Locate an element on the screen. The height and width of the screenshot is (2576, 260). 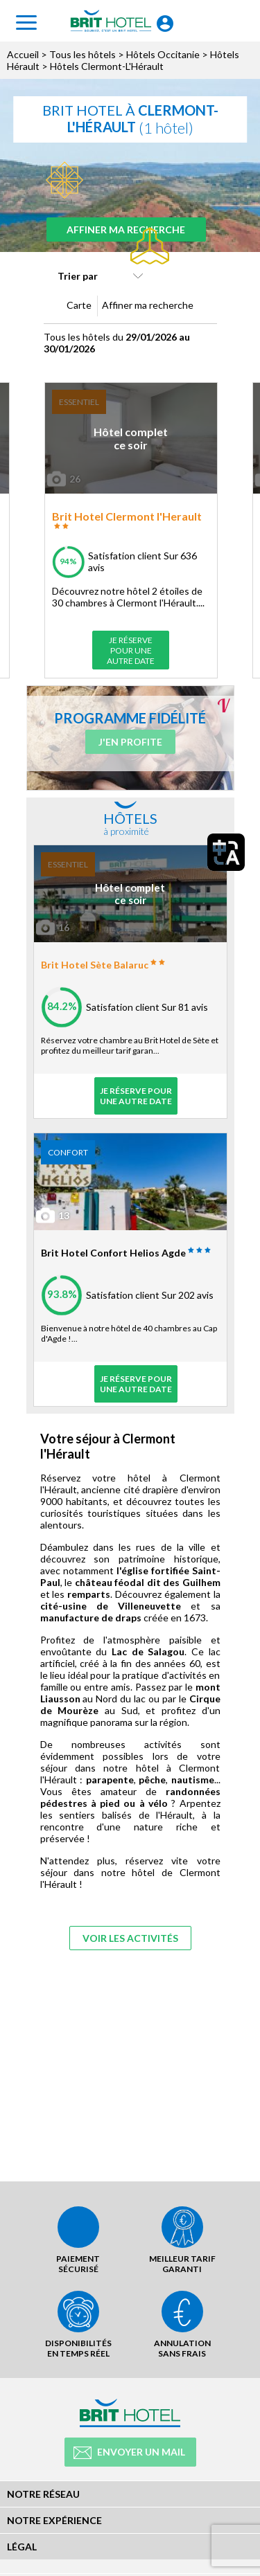
open immersive translate extension is located at coordinates (226, 852).